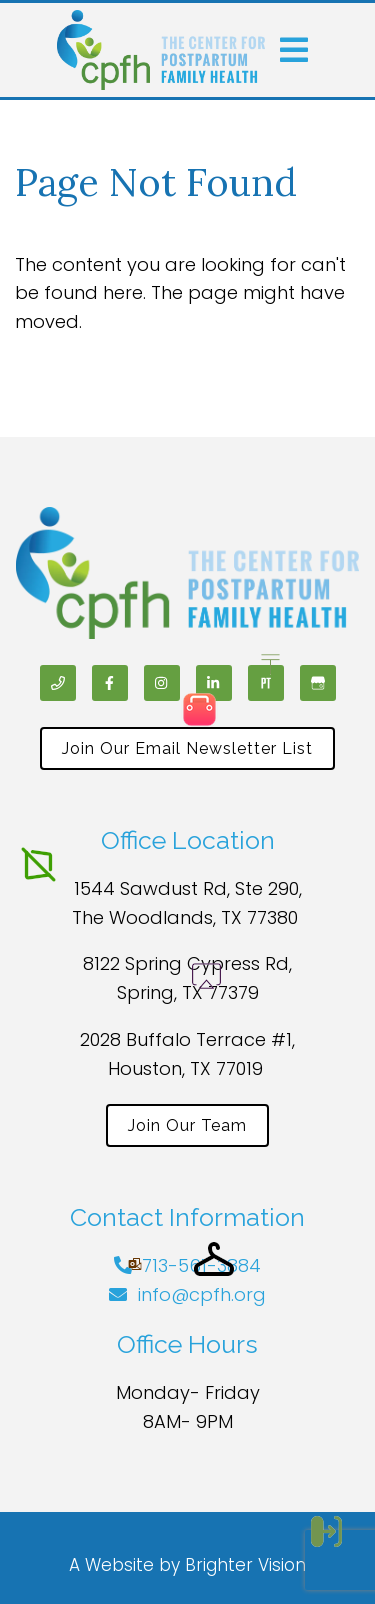 This screenshot has height=1604, width=375. Describe the element at coordinates (270, 663) in the screenshot. I see `indicates kazakhstani tenge currency` at that location.